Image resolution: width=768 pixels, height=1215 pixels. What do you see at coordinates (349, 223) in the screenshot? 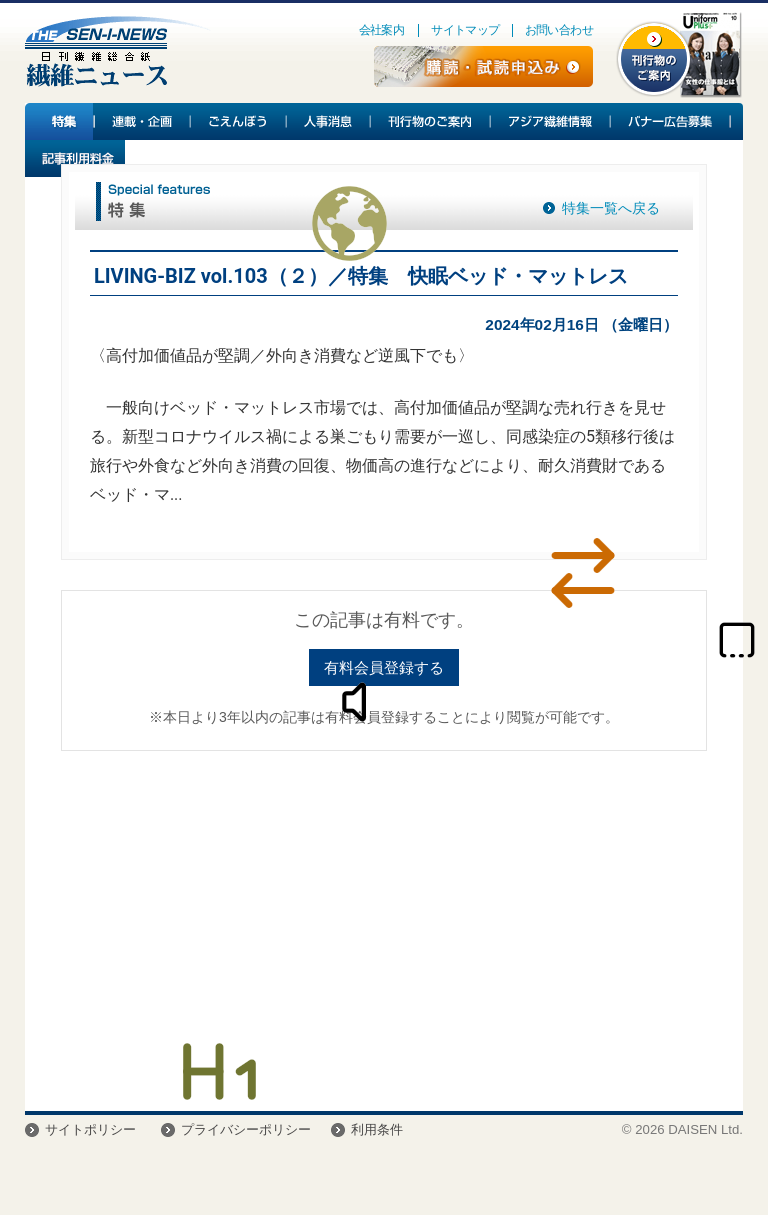
I see `switch to global or worldwide view` at bounding box center [349, 223].